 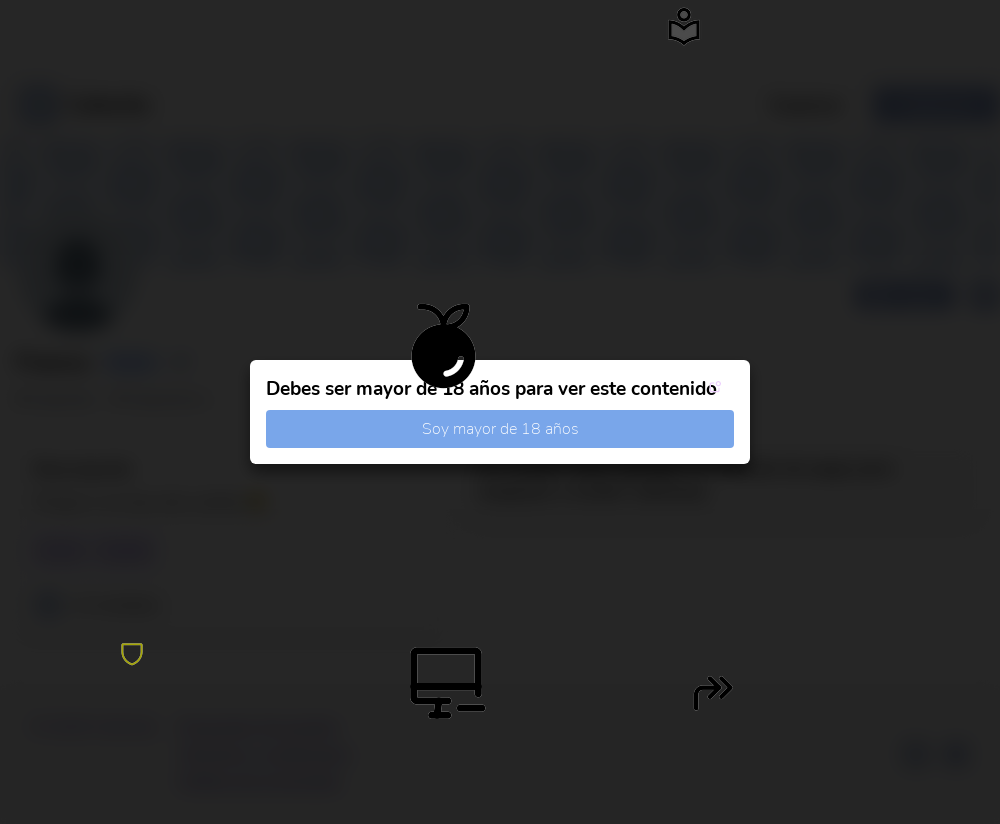 What do you see at coordinates (714, 694) in the screenshot?
I see `forward message to multiple recipients` at bounding box center [714, 694].